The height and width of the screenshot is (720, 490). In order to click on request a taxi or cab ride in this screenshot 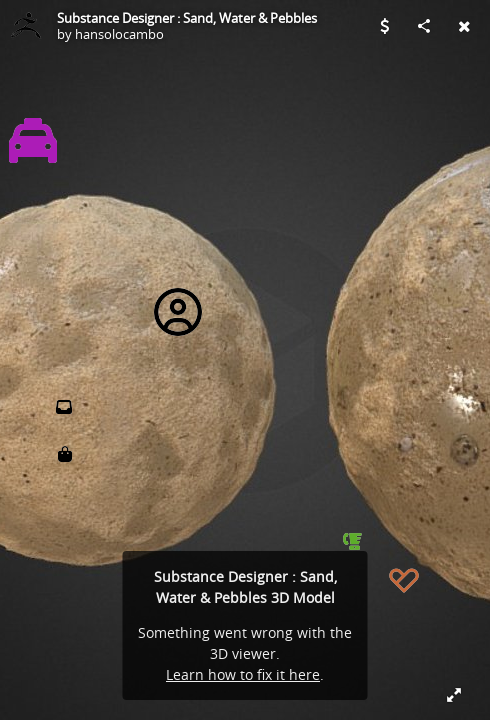, I will do `click(33, 142)`.